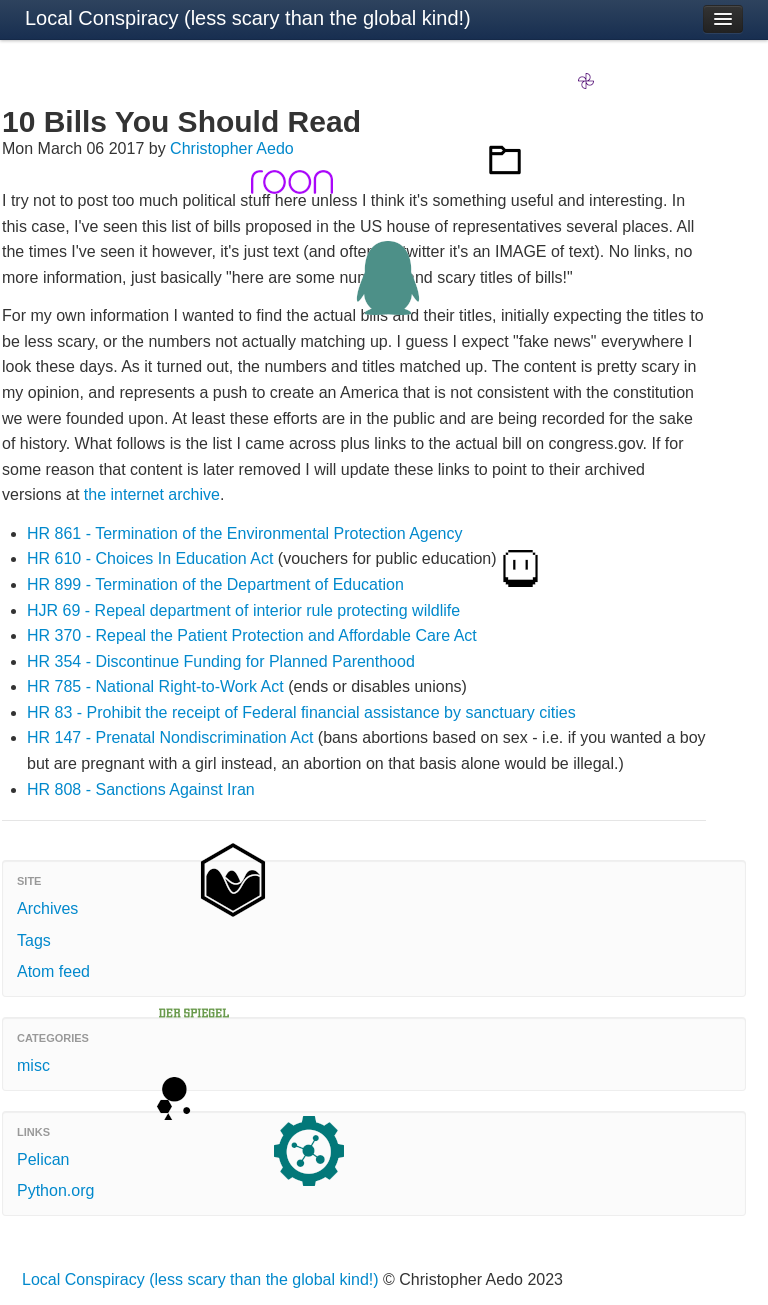 The image size is (768, 1305). Describe the element at coordinates (309, 1151) in the screenshot. I see `SVGO tool or SVG optimization settings` at that location.